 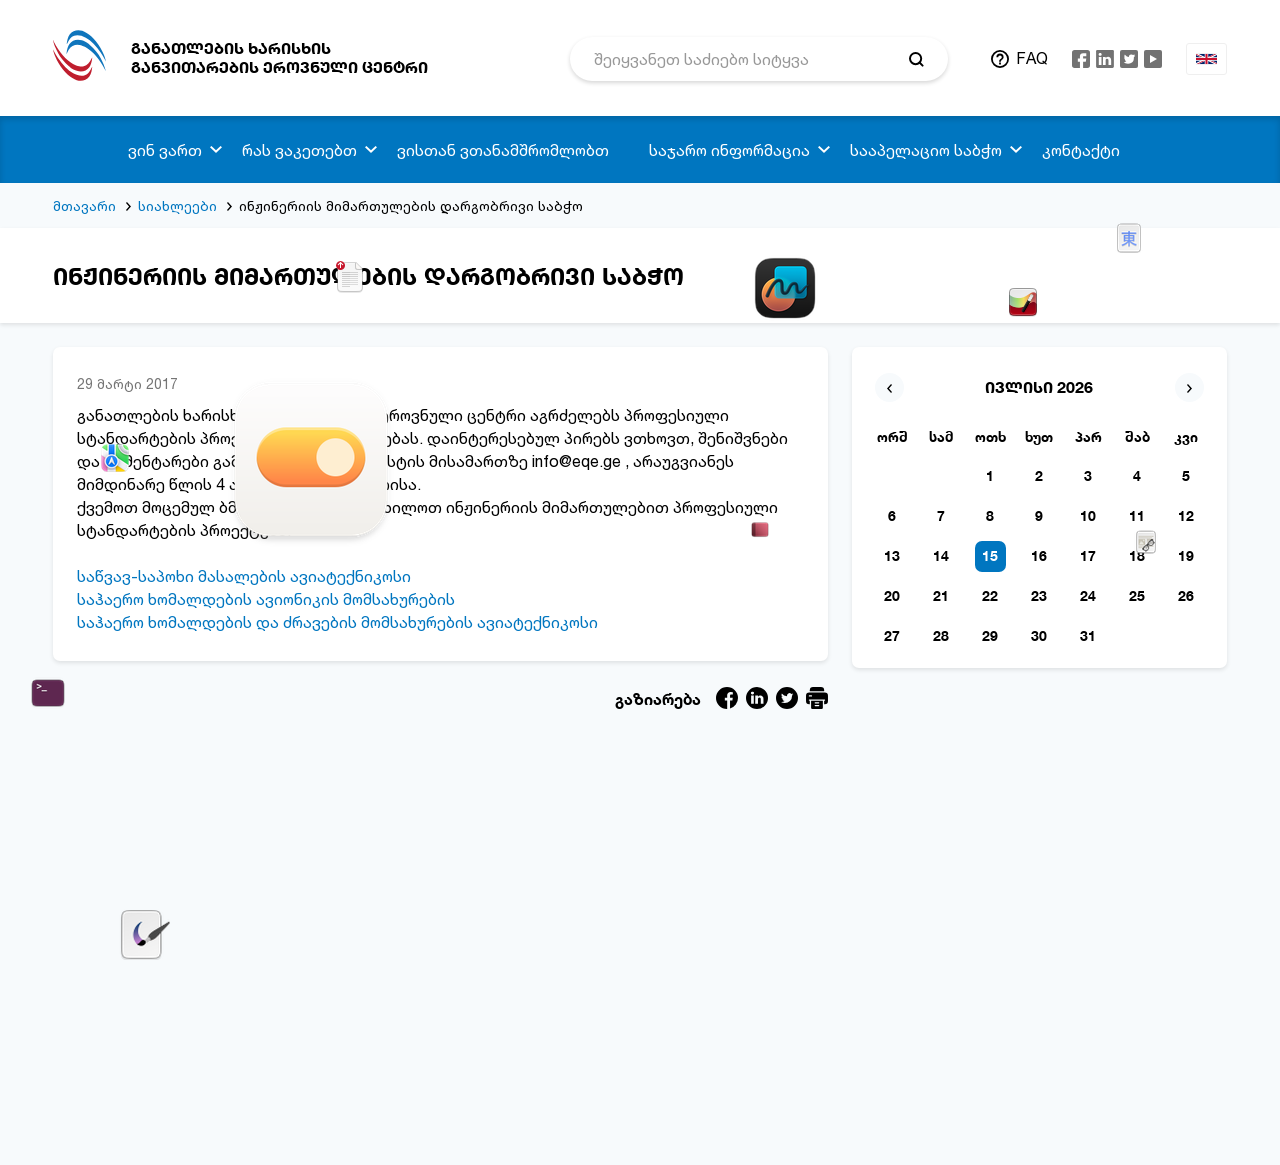 What do you see at coordinates (311, 460) in the screenshot?
I see `open system control center settings` at bounding box center [311, 460].